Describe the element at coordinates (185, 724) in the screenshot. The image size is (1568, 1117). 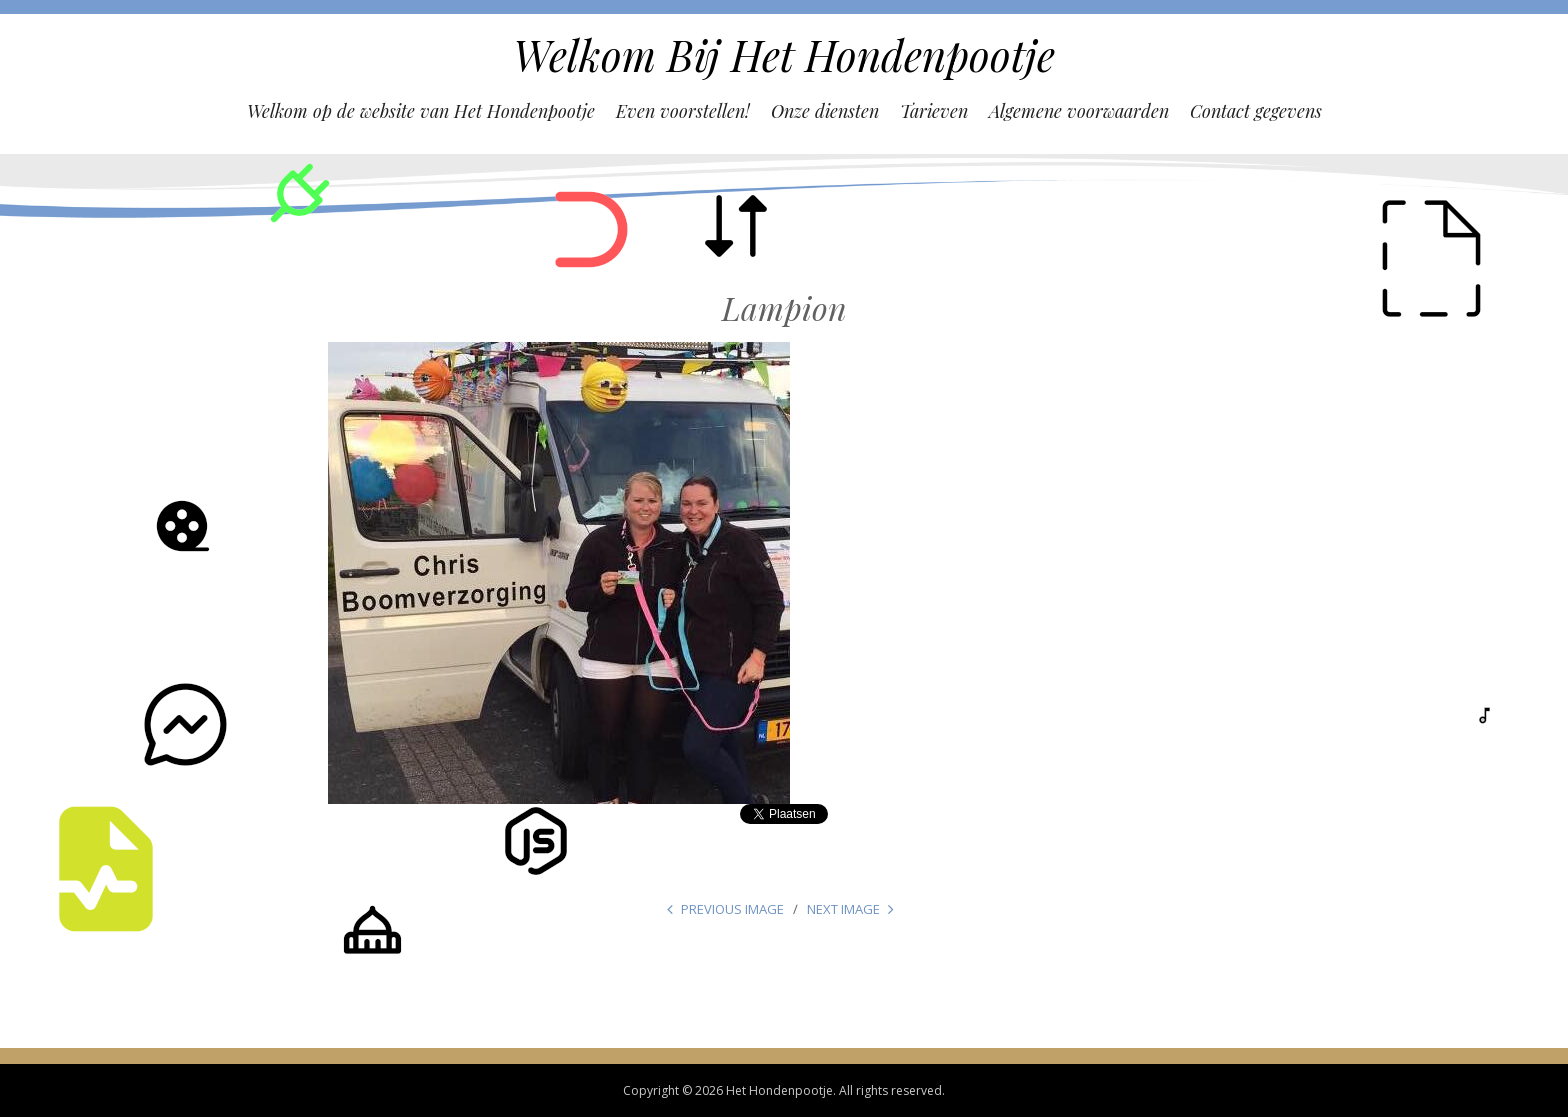
I see `open Facebook Messenger` at that location.